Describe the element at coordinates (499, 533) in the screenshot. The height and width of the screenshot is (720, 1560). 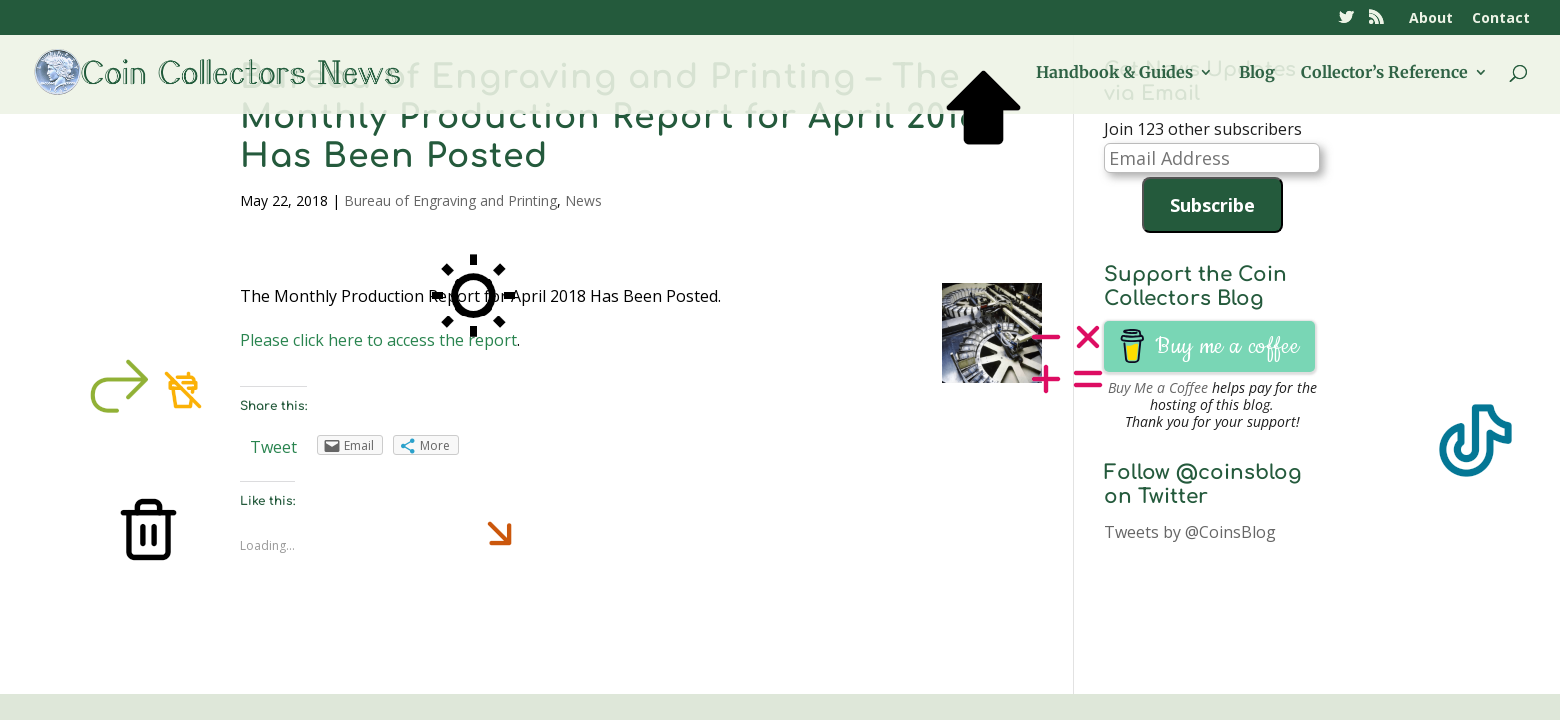
I see `navigate to the next item diagonally` at that location.